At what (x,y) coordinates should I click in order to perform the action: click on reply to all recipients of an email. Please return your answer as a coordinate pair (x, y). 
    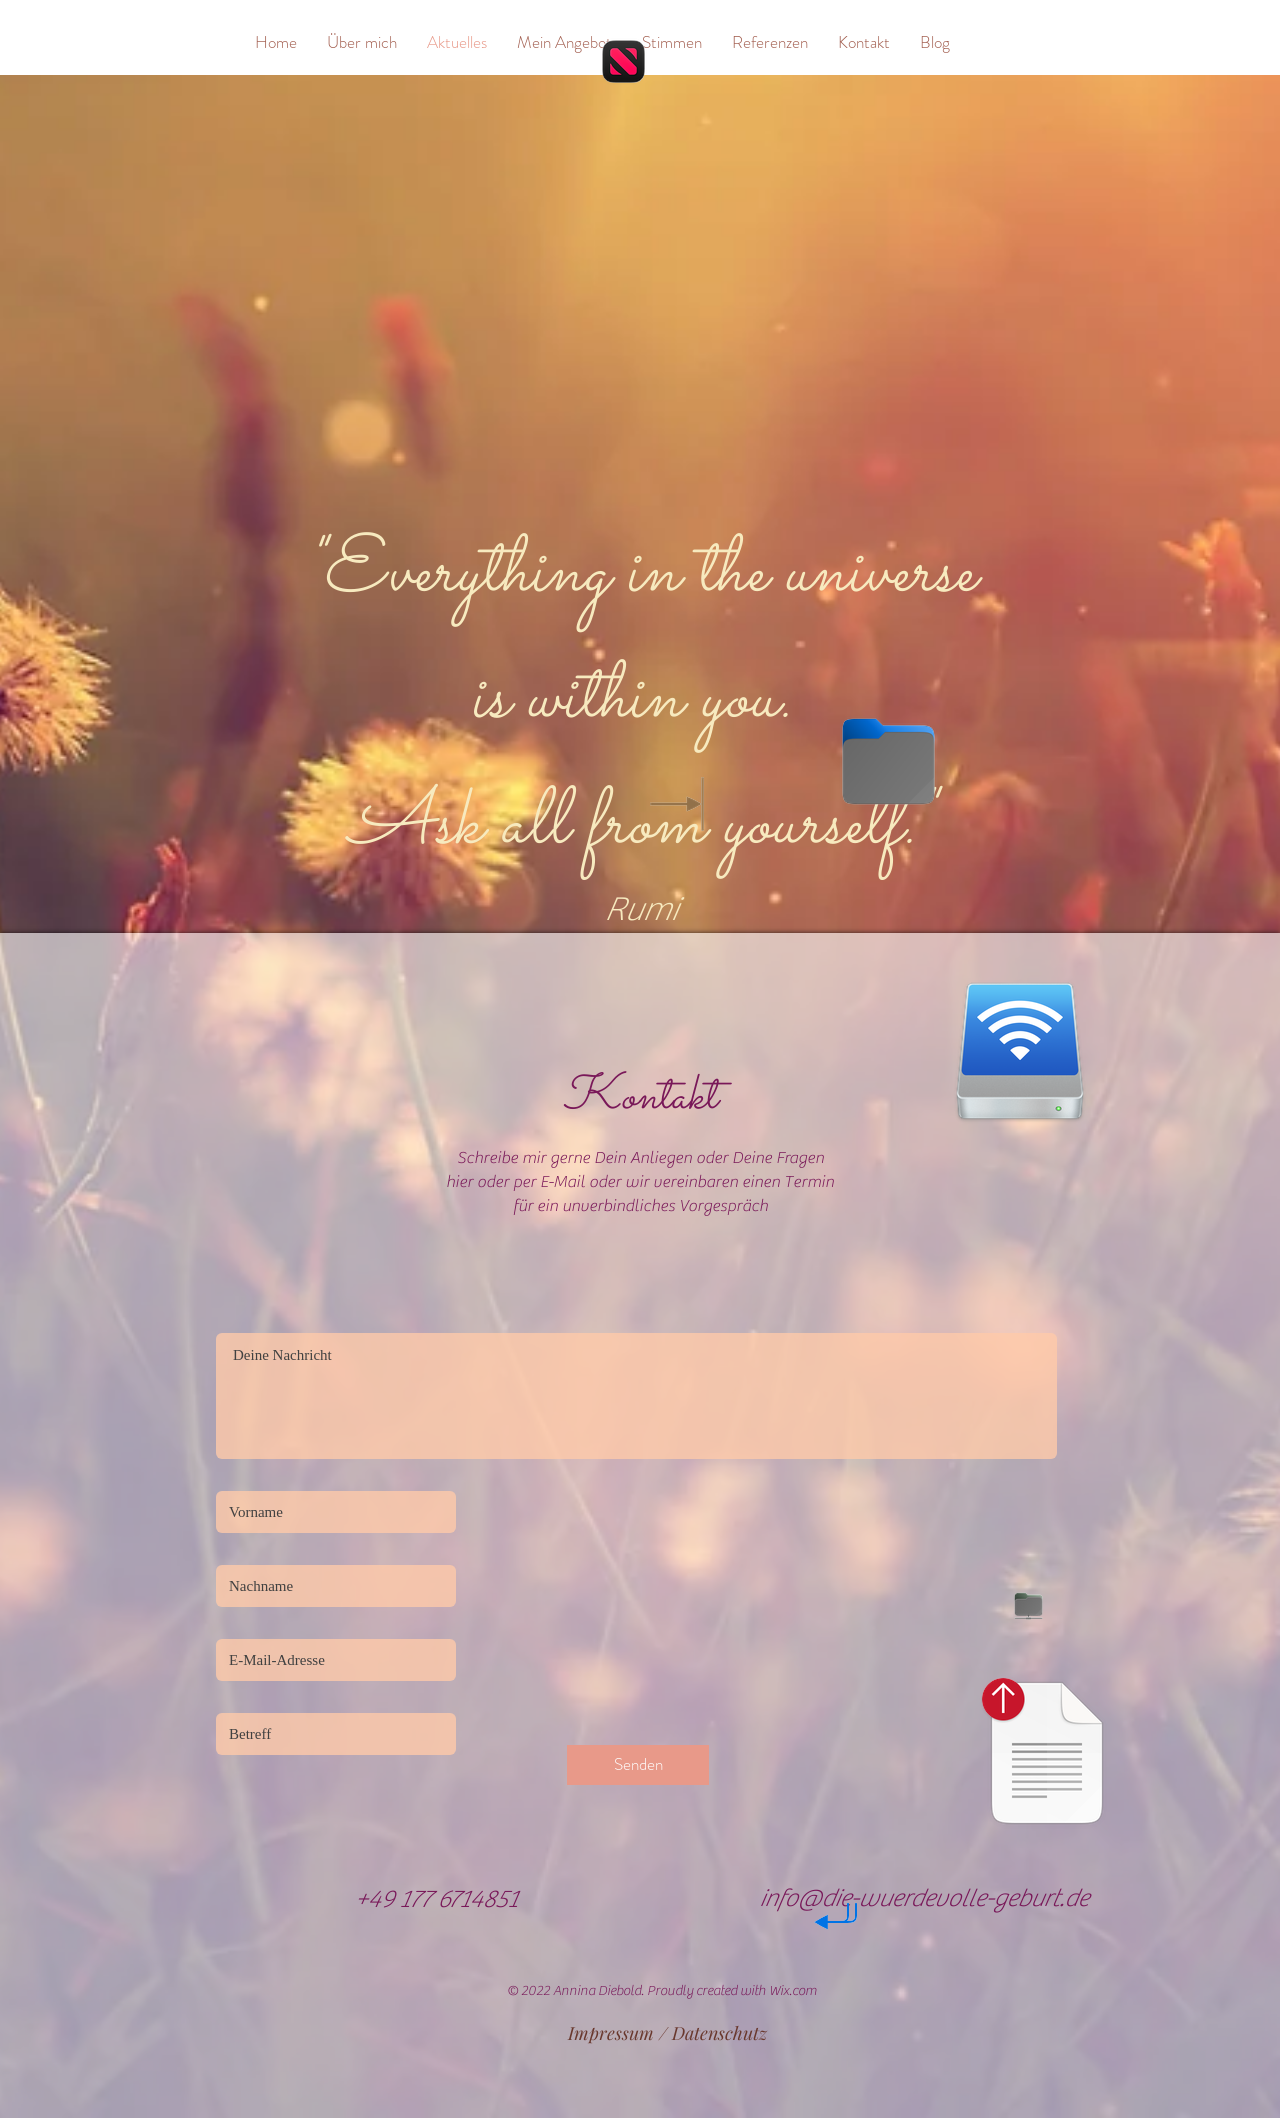
    Looking at the image, I should click on (835, 1913).